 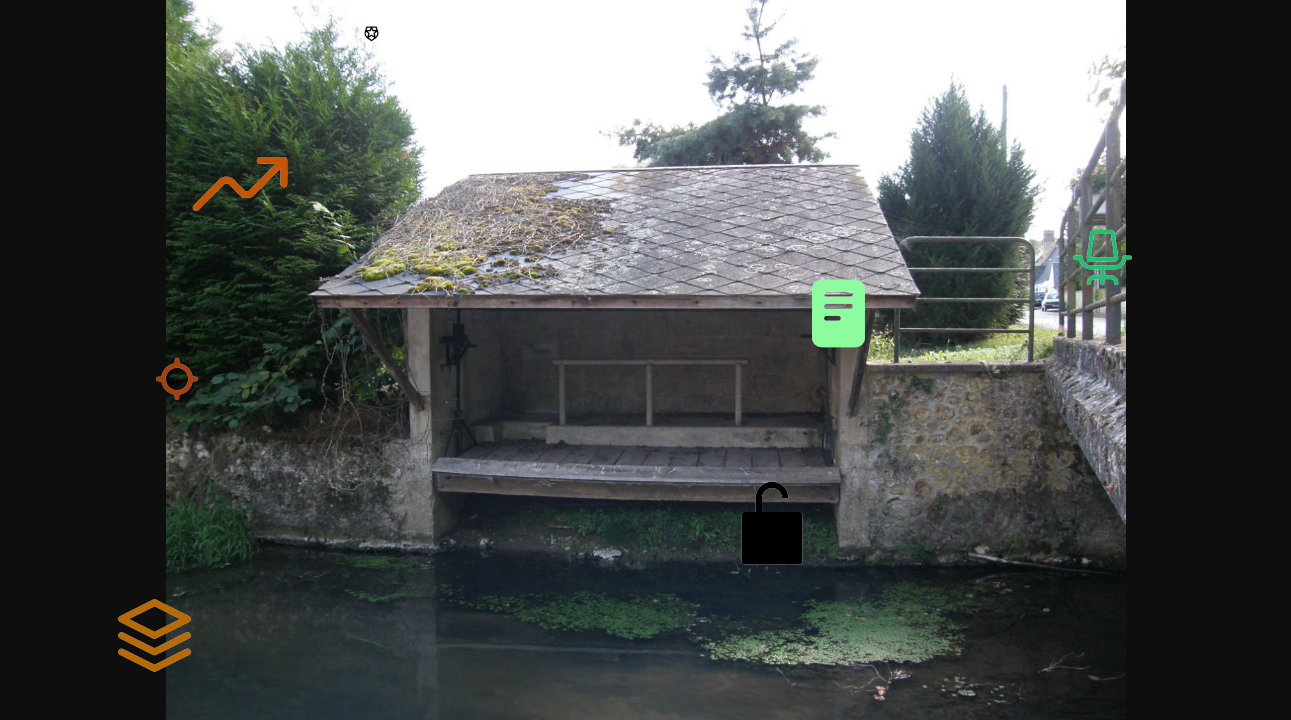 I want to click on view or manage layers, so click(x=154, y=635).